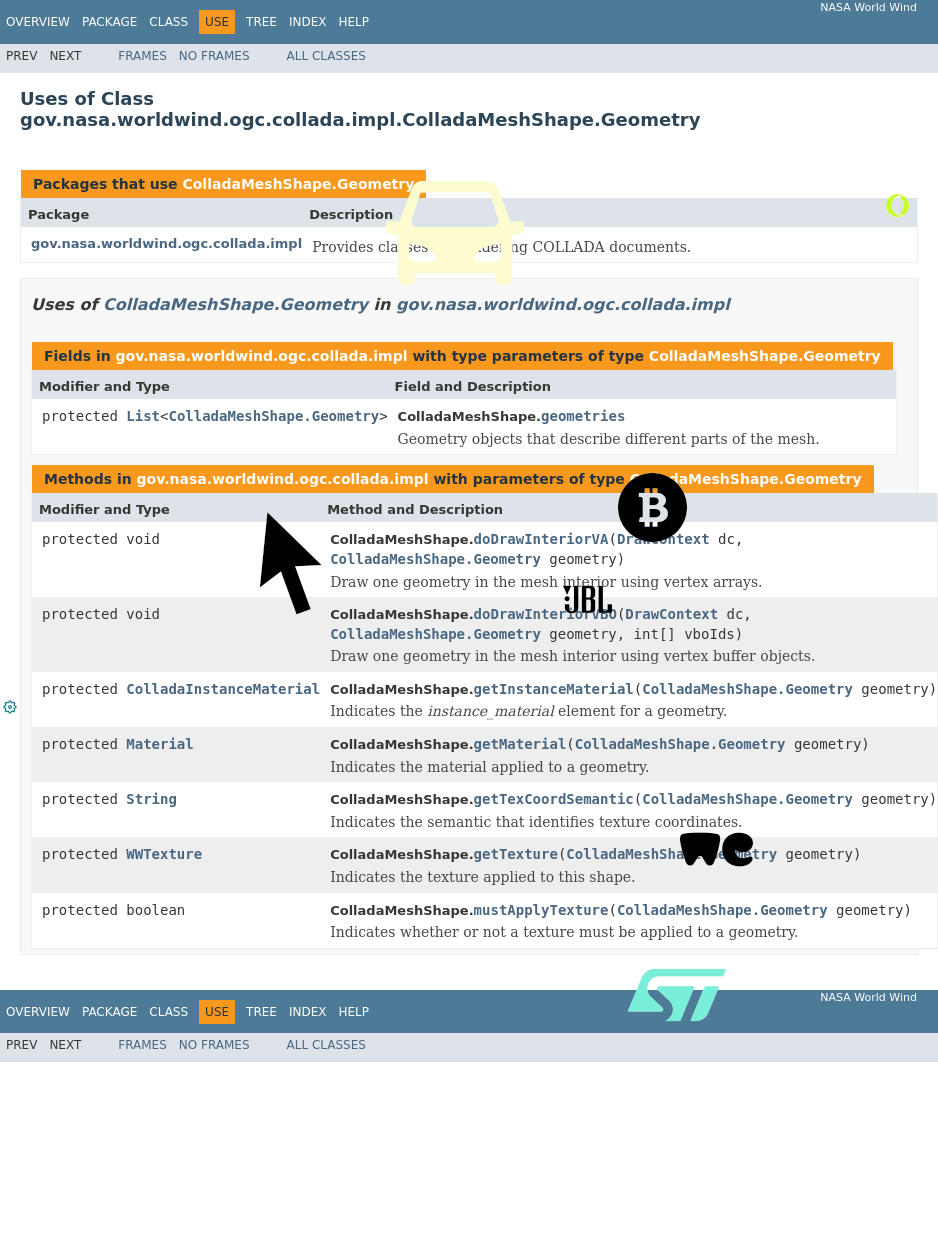  I want to click on cursor app logo, so click(285, 564).